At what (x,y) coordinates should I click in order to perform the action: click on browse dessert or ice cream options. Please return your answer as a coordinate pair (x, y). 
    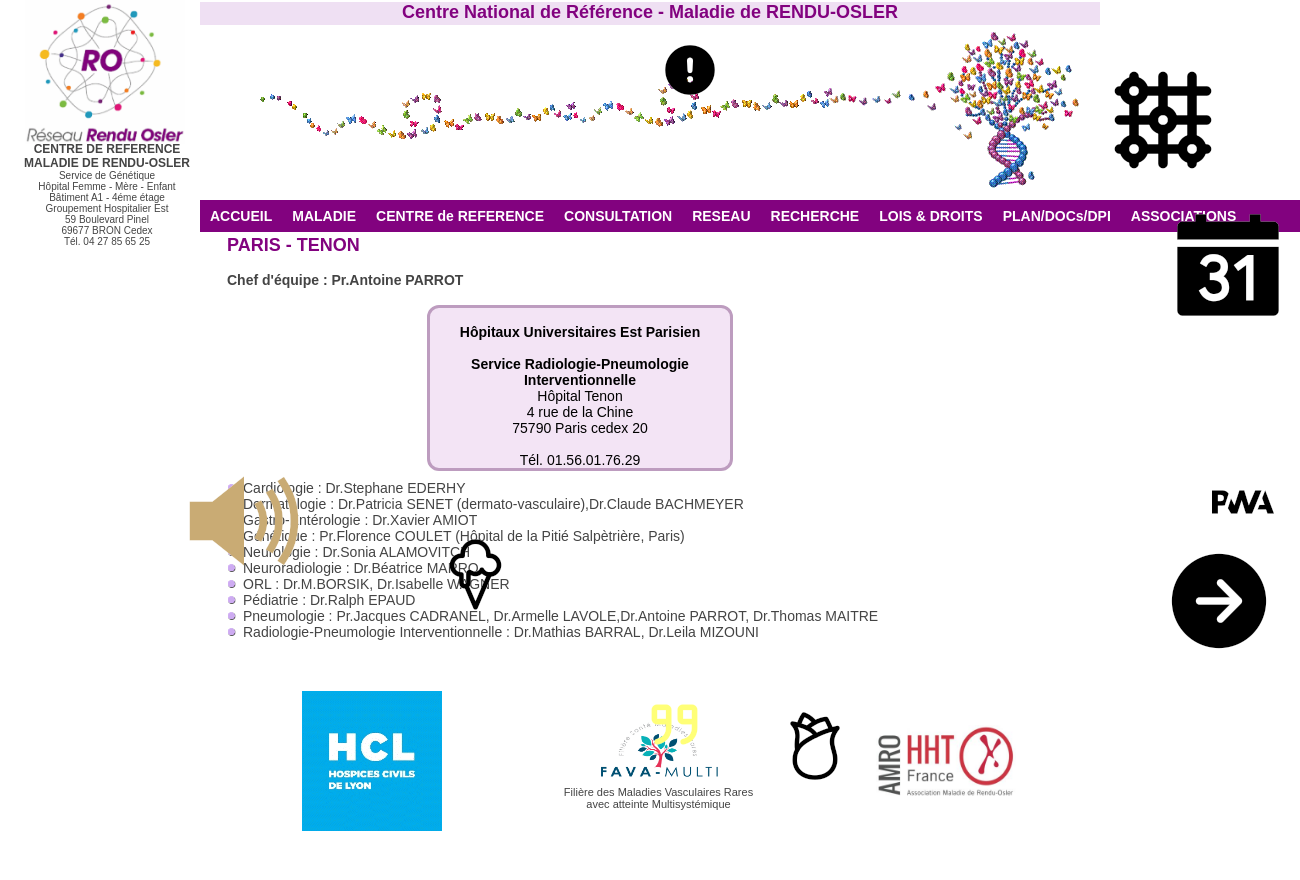
    Looking at the image, I should click on (475, 574).